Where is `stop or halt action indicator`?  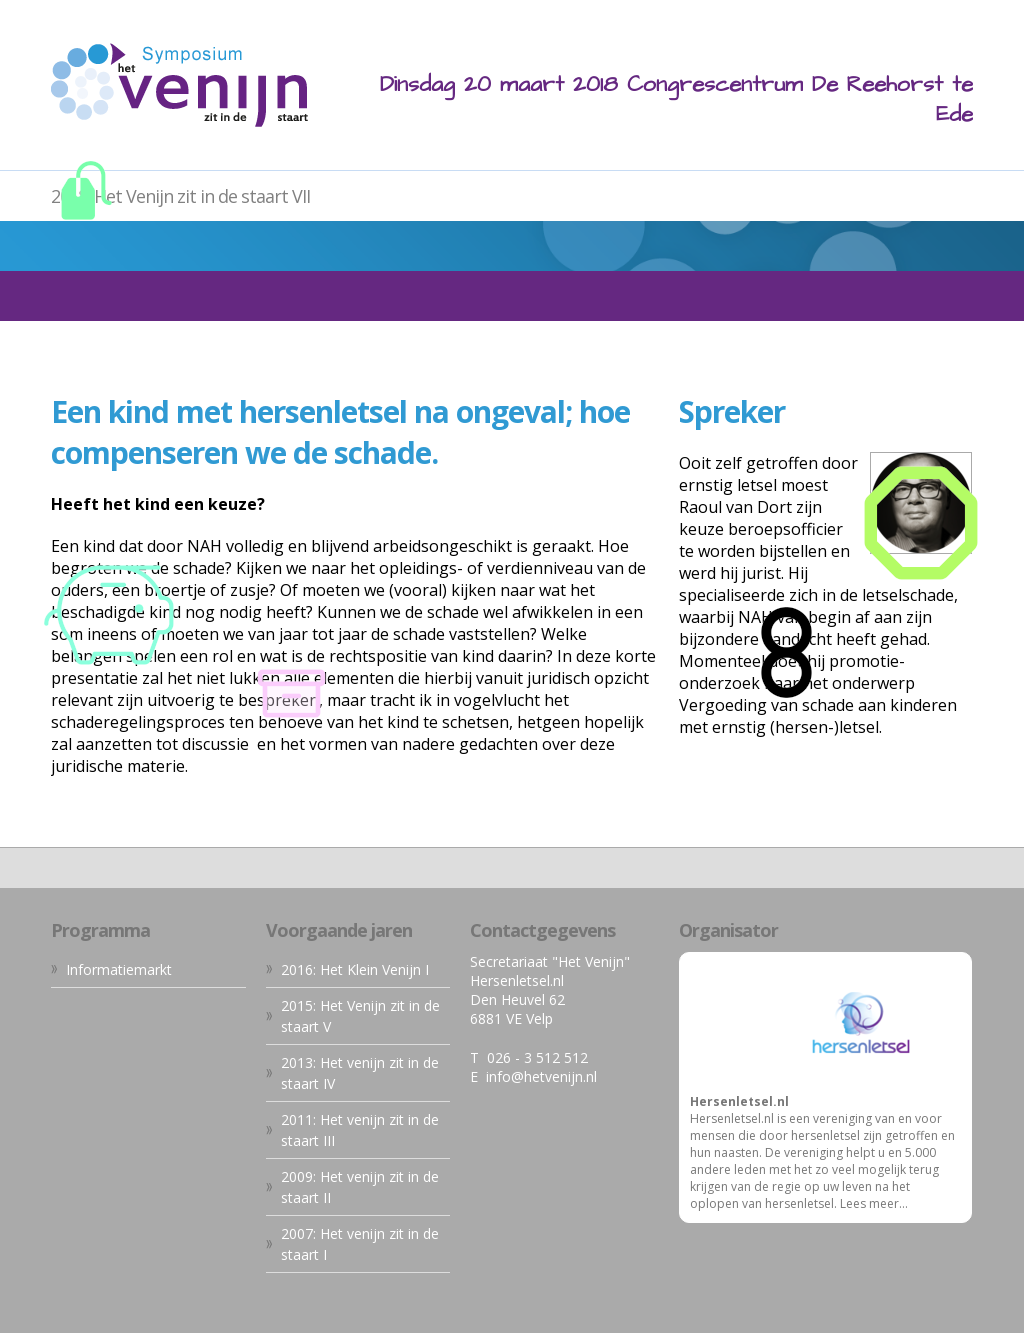
stop or halt action indicator is located at coordinates (921, 523).